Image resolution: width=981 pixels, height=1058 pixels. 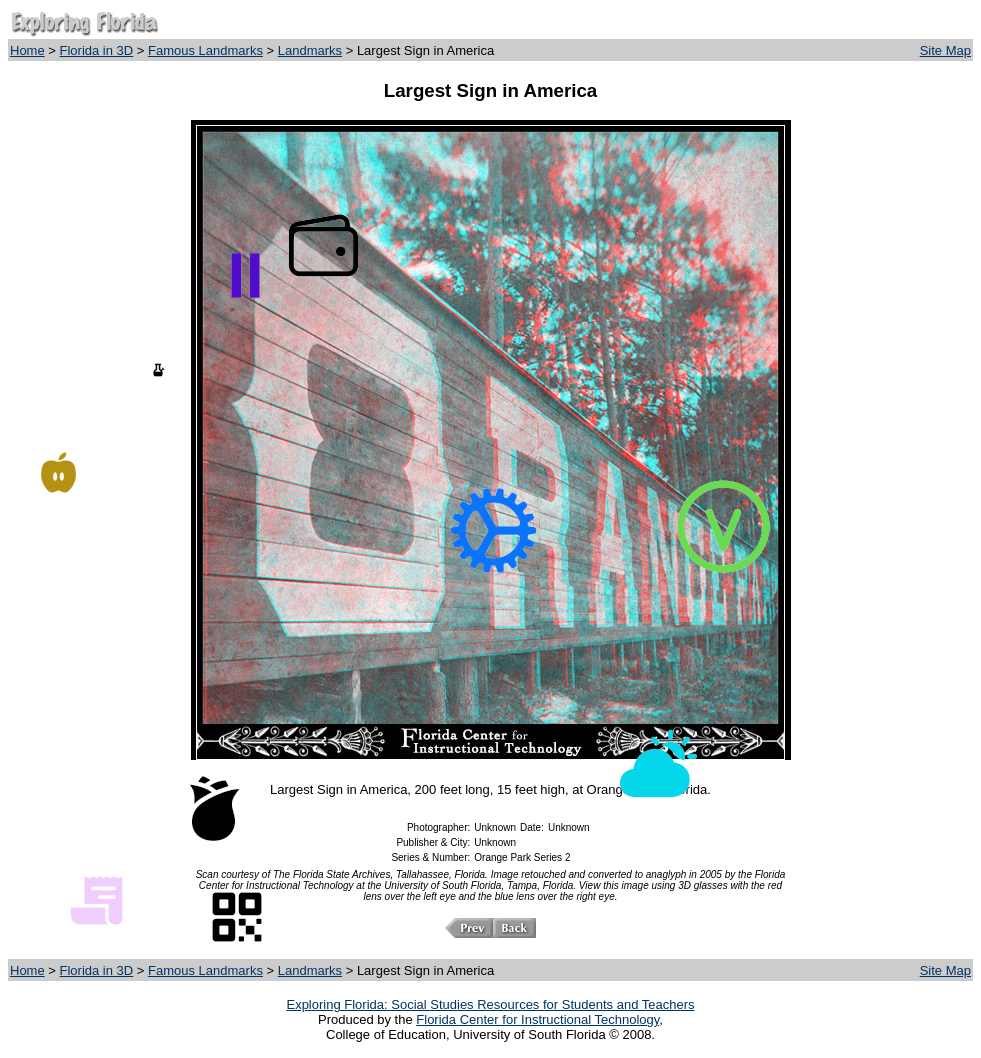 I want to click on access settings, so click(x=493, y=530).